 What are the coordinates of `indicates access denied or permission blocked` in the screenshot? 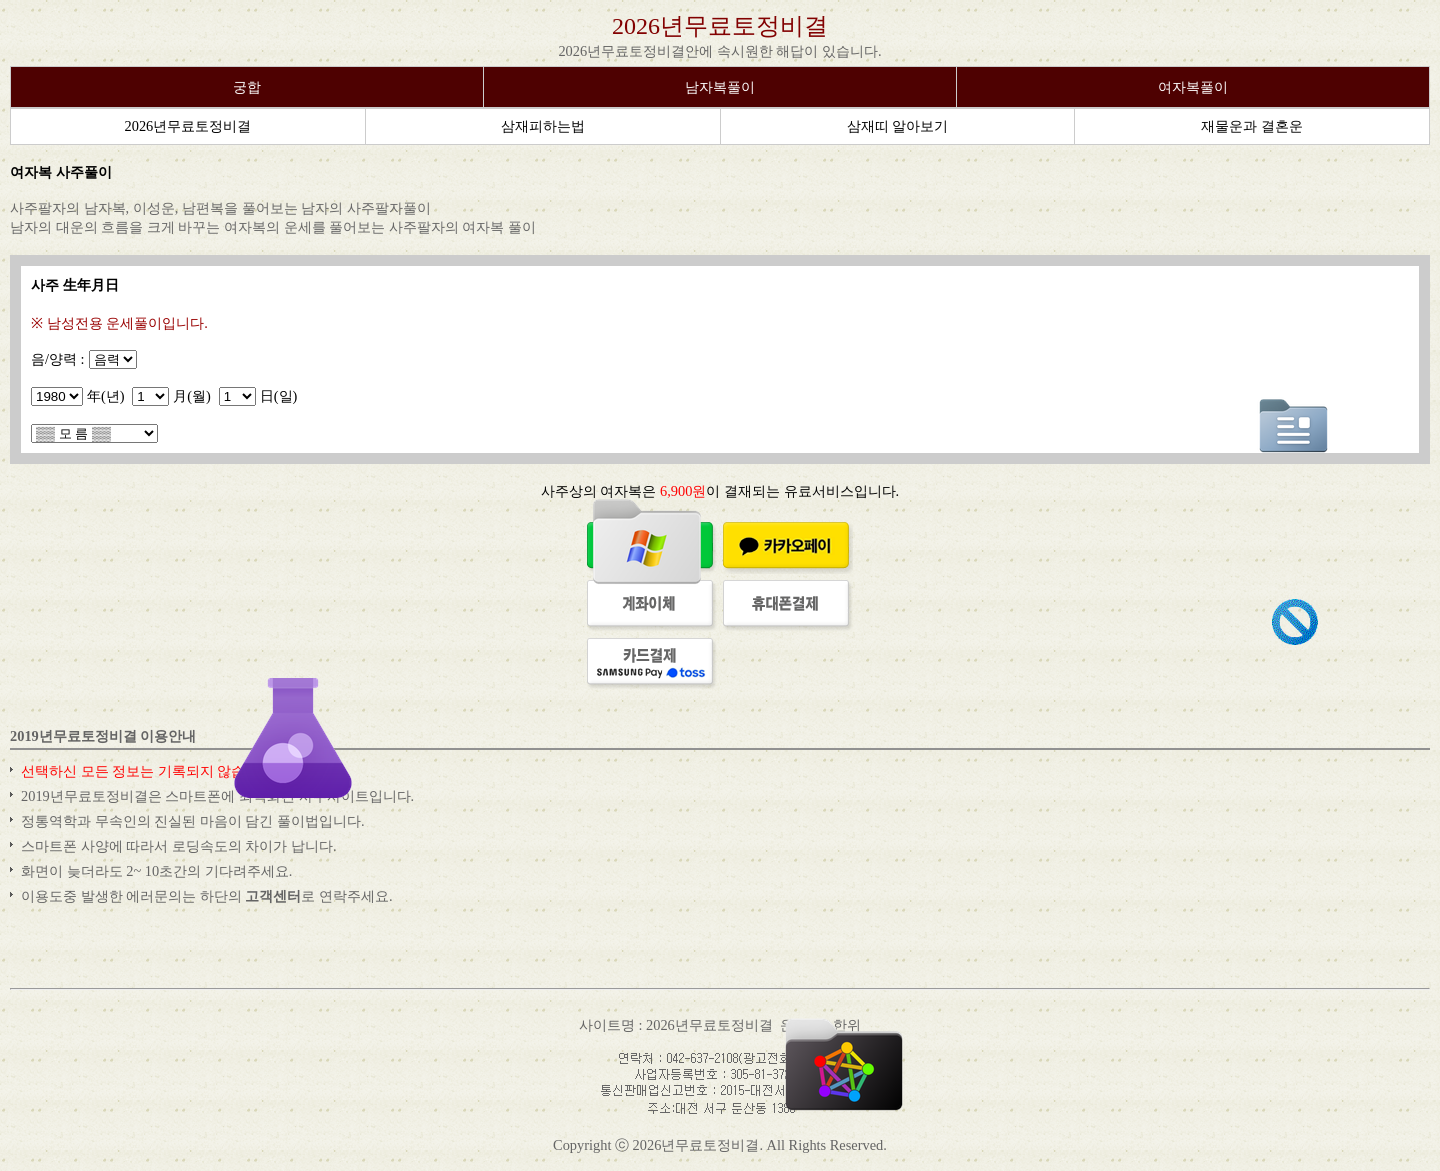 It's located at (1295, 622).